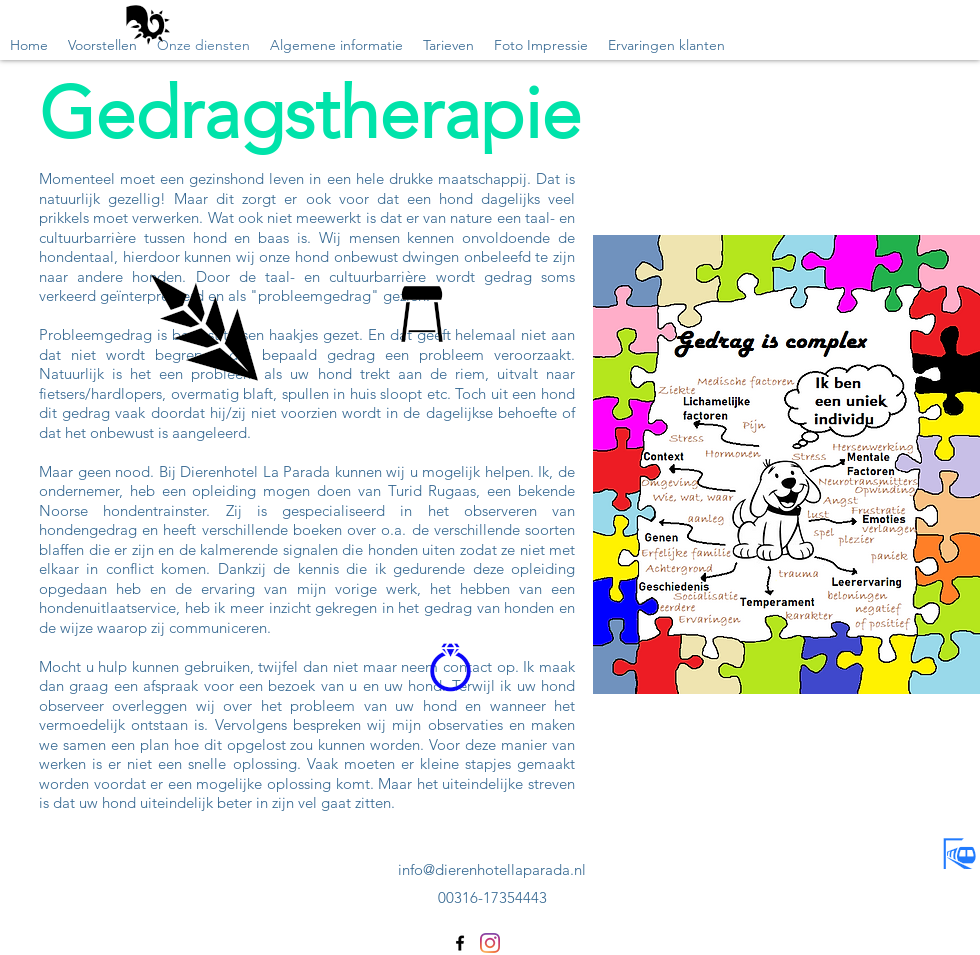 This screenshot has height=955, width=980. What do you see at coordinates (204, 327) in the screenshot?
I see `indicates speed or rapid movement` at bounding box center [204, 327].